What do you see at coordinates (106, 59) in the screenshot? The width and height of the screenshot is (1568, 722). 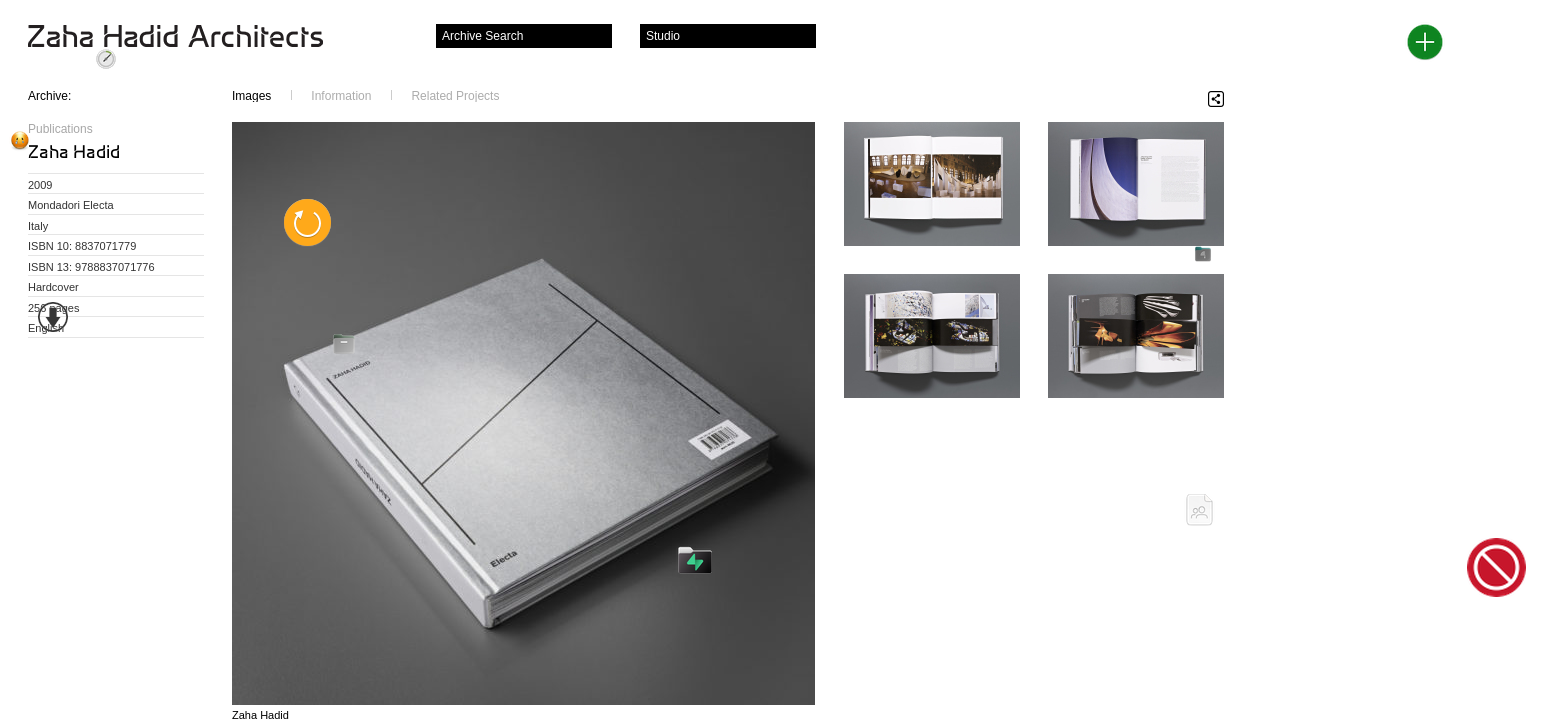 I see `open sysprof system profiler` at bounding box center [106, 59].